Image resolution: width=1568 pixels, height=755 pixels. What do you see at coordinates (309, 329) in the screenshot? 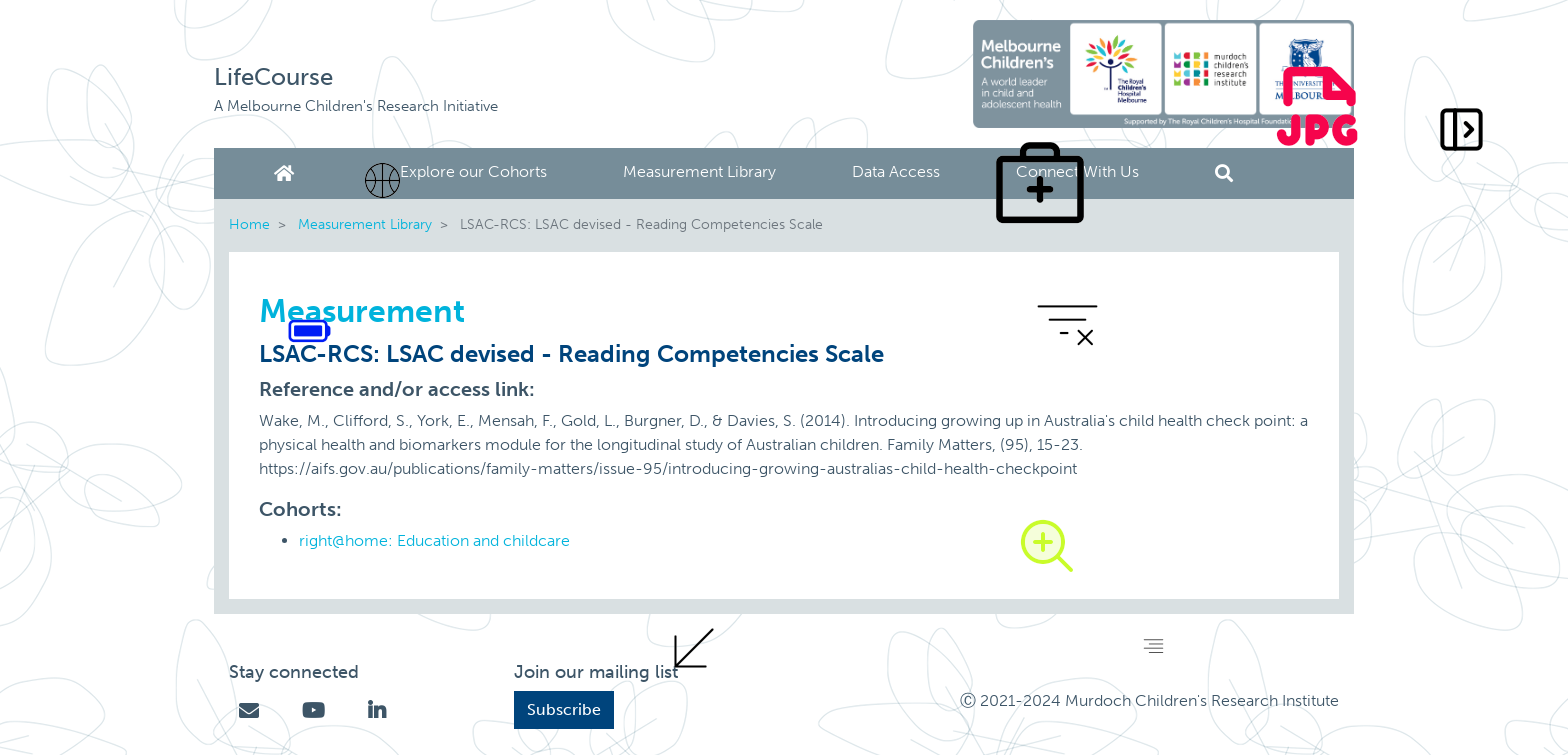
I see `indicates full battery charge` at bounding box center [309, 329].